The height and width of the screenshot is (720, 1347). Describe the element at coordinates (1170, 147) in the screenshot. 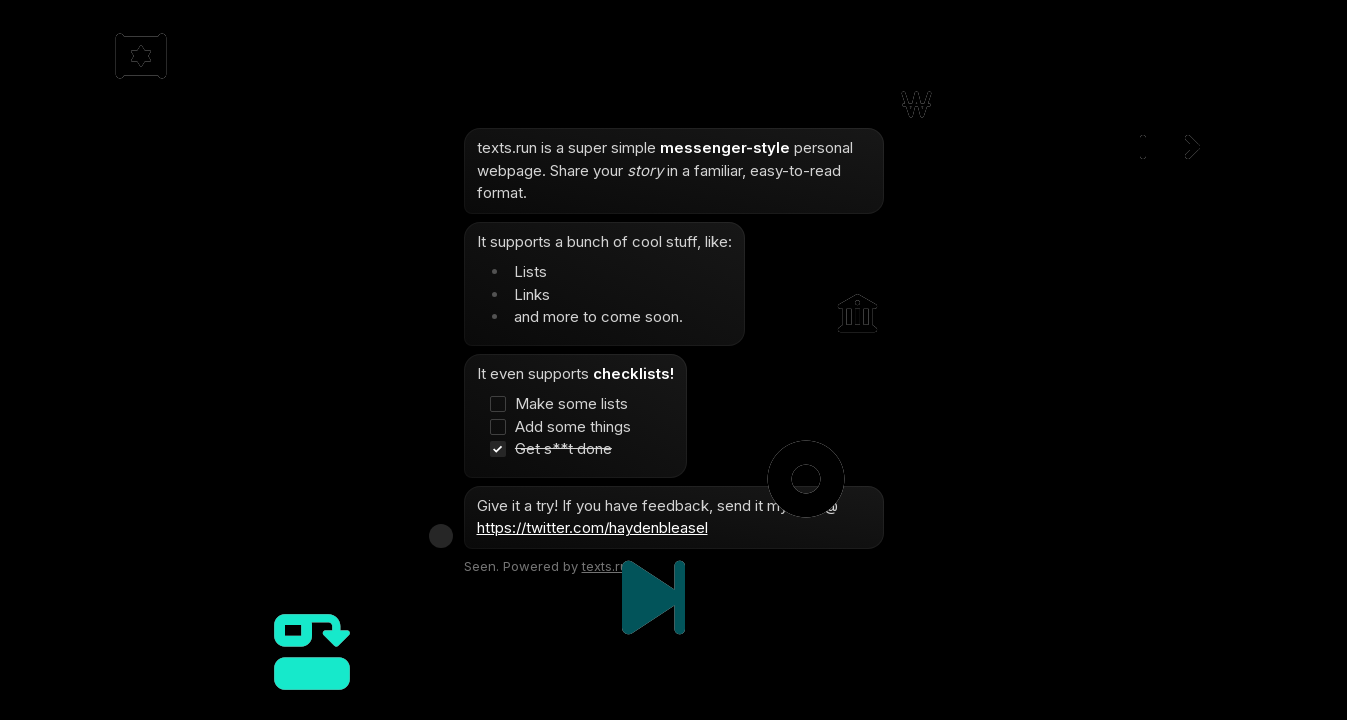

I see `move item to the end of a list` at that location.